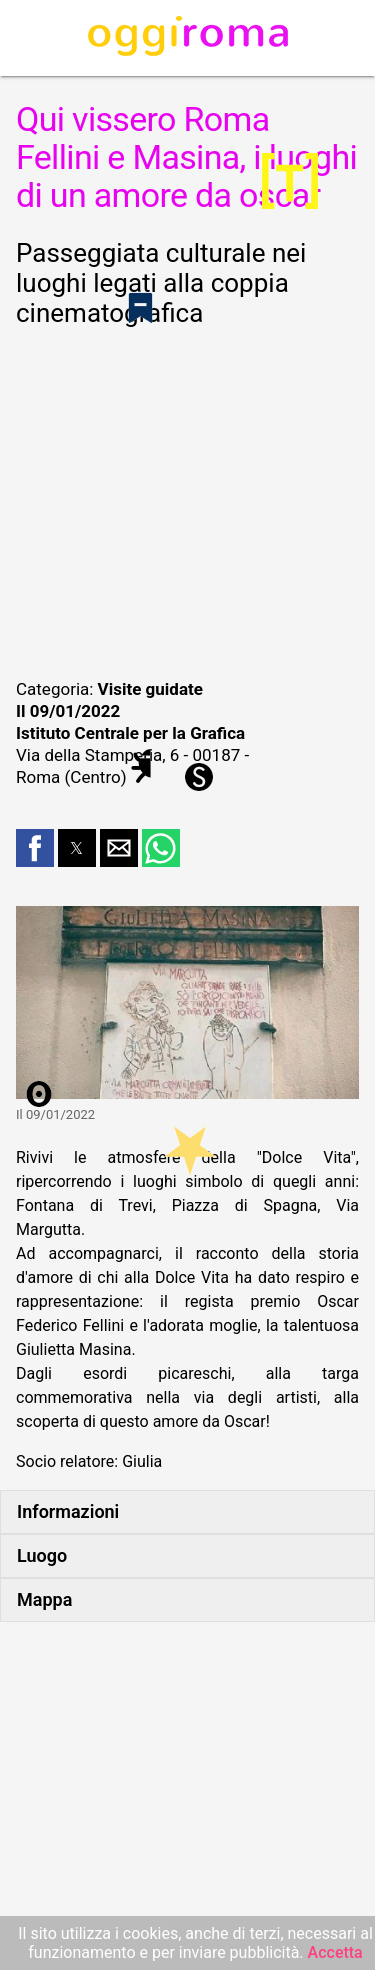  What do you see at coordinates (199, 777) in the screenshot?
I see `swiper javascript library logo` at bounding box center [199, 777].